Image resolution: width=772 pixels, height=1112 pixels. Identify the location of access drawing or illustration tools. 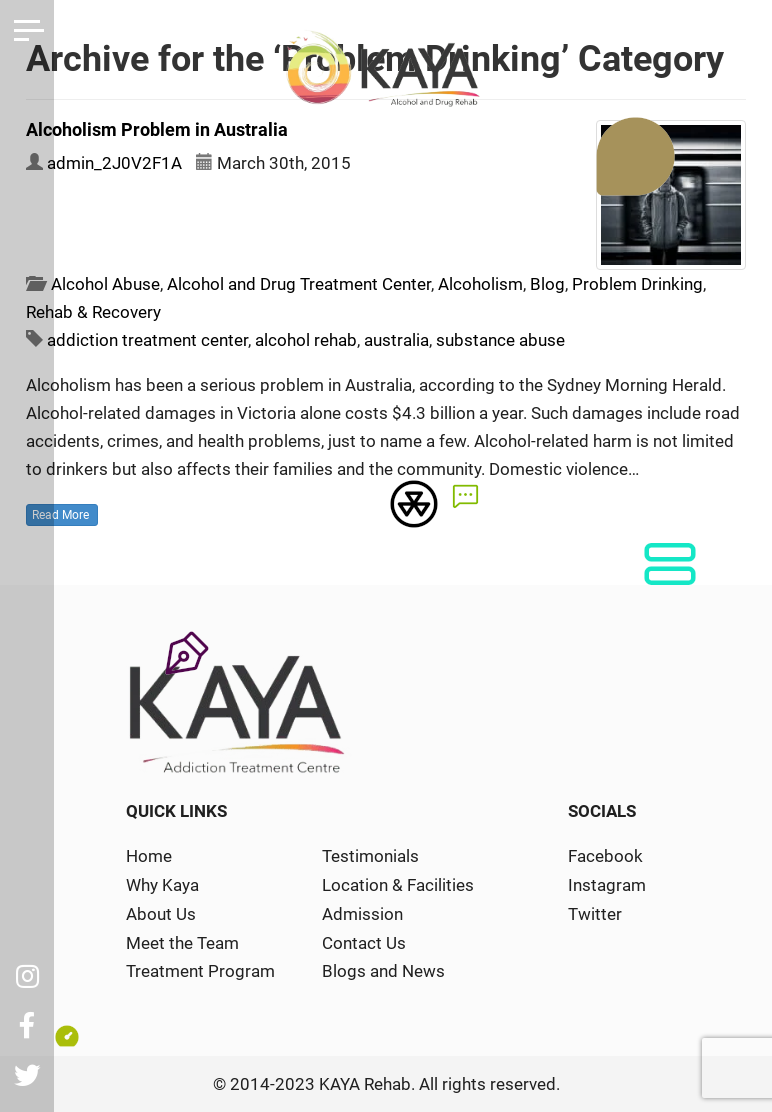
(184, 655).